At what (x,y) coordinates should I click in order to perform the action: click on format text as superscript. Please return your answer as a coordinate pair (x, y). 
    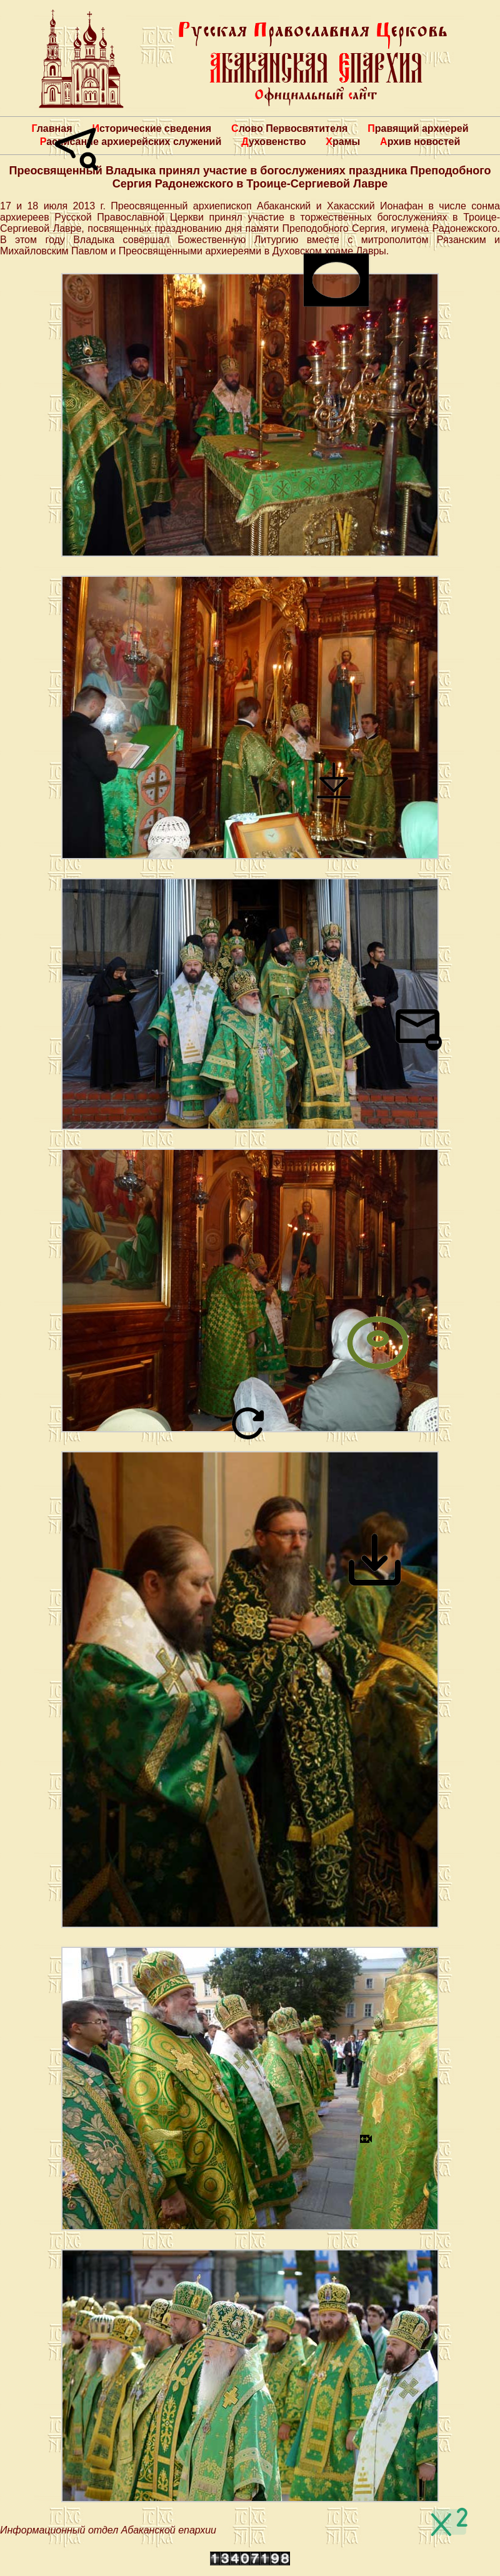
    Looking at the image, I should click on (447, 2522).